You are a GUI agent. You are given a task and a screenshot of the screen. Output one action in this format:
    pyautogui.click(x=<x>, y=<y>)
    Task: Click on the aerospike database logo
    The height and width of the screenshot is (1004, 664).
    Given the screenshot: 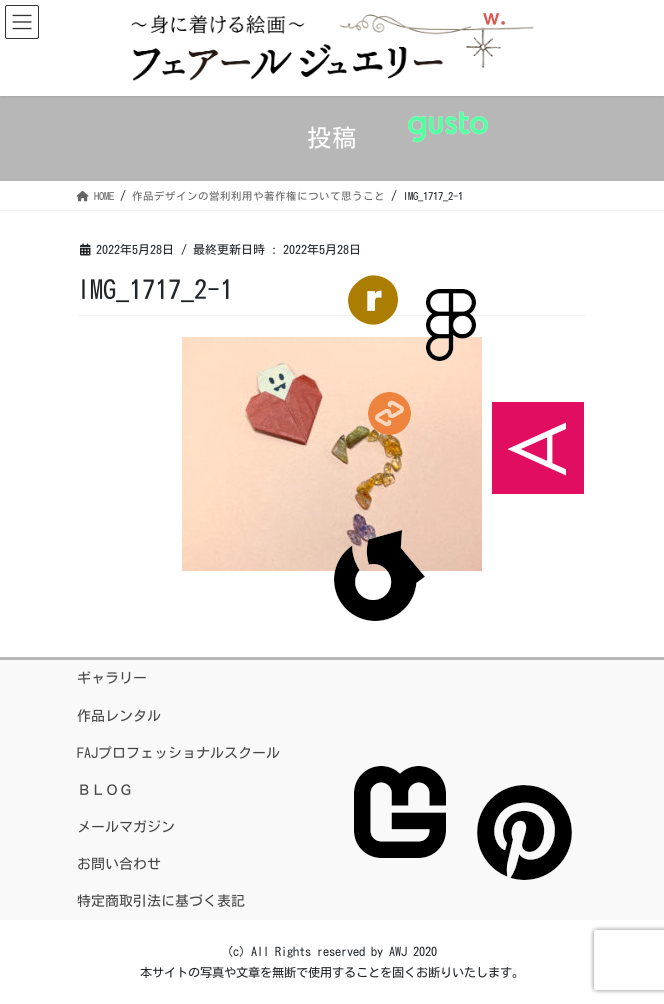 What is the action you would take?
    pyautogui.click(x=538, y=448)
    